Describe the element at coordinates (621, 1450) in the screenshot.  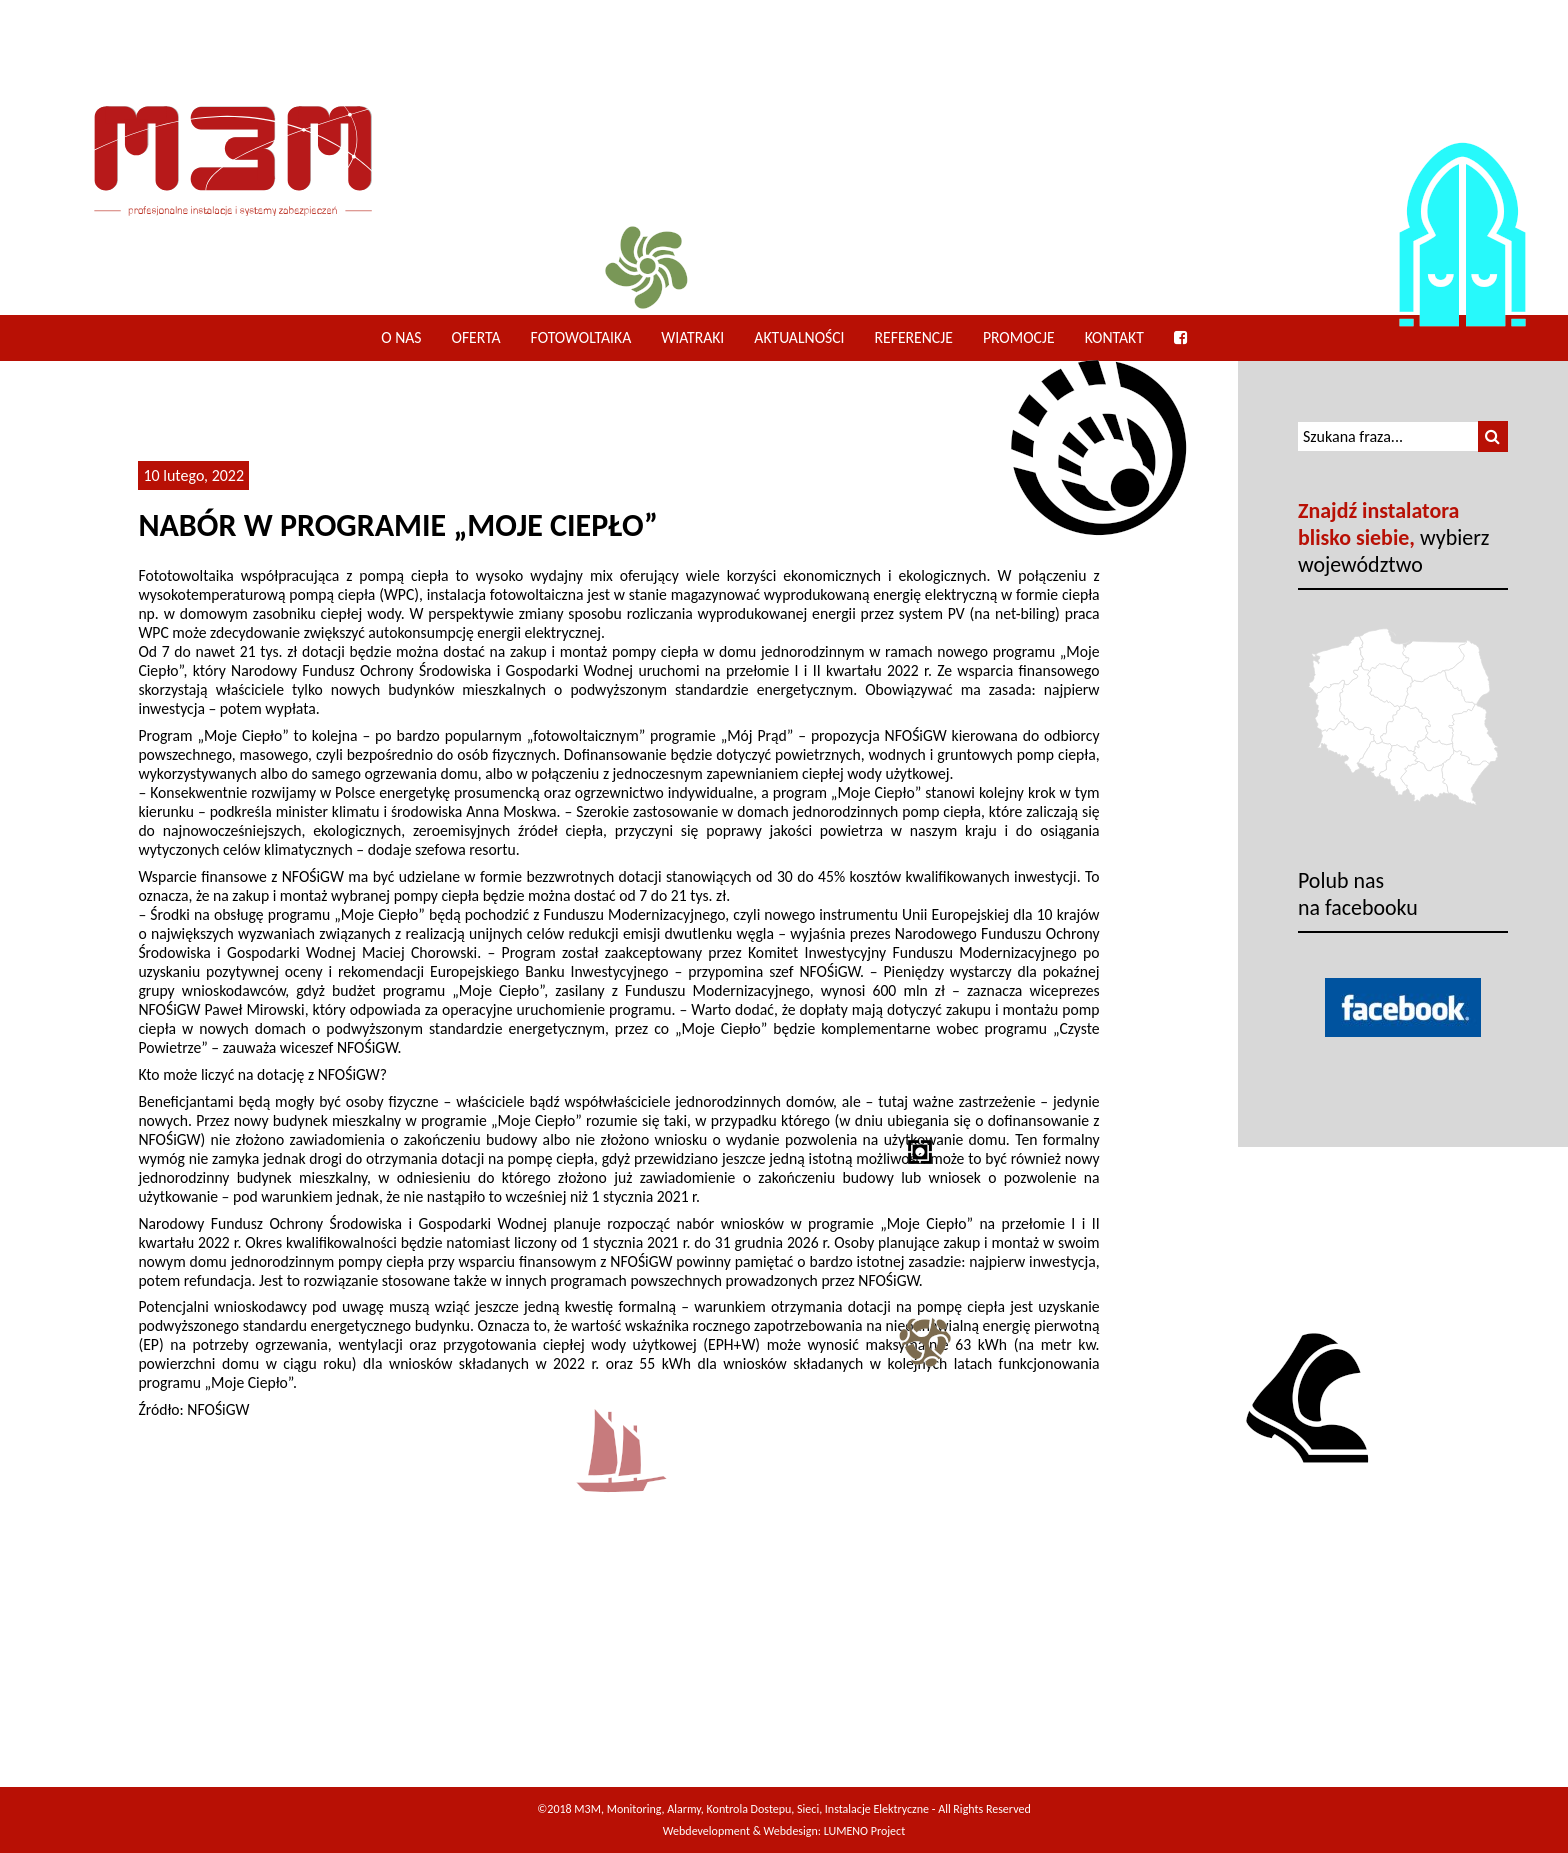
I see `select a sailing boat or nautical vessel` at that location.